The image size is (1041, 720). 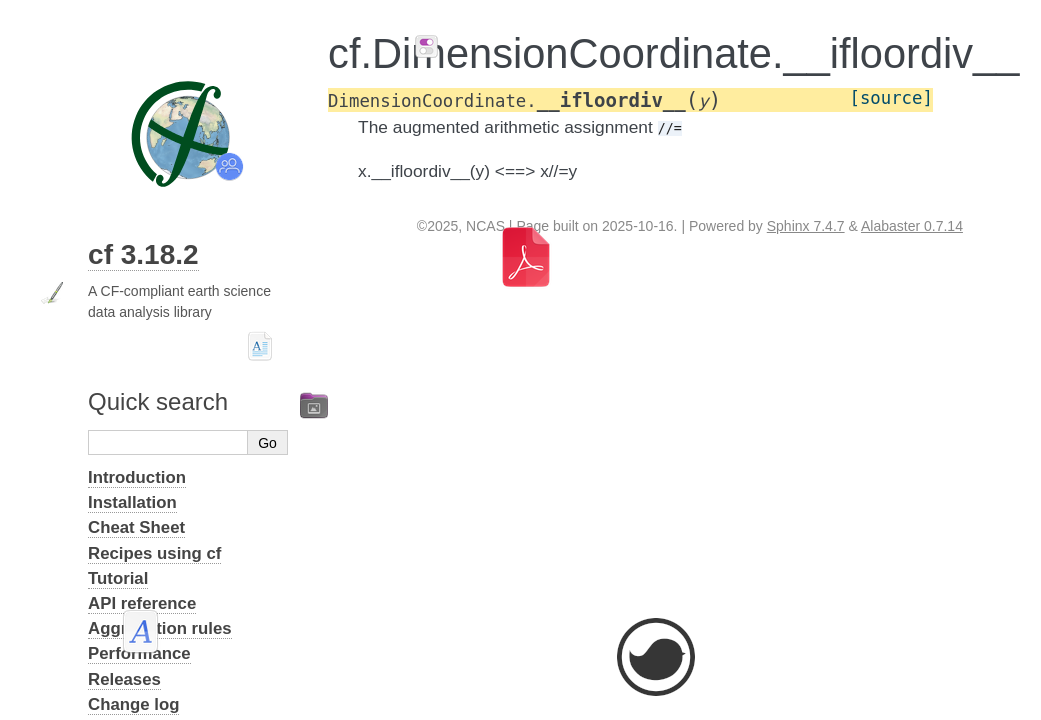 I want to click on open pictures folder, so click(x=314, y=405).